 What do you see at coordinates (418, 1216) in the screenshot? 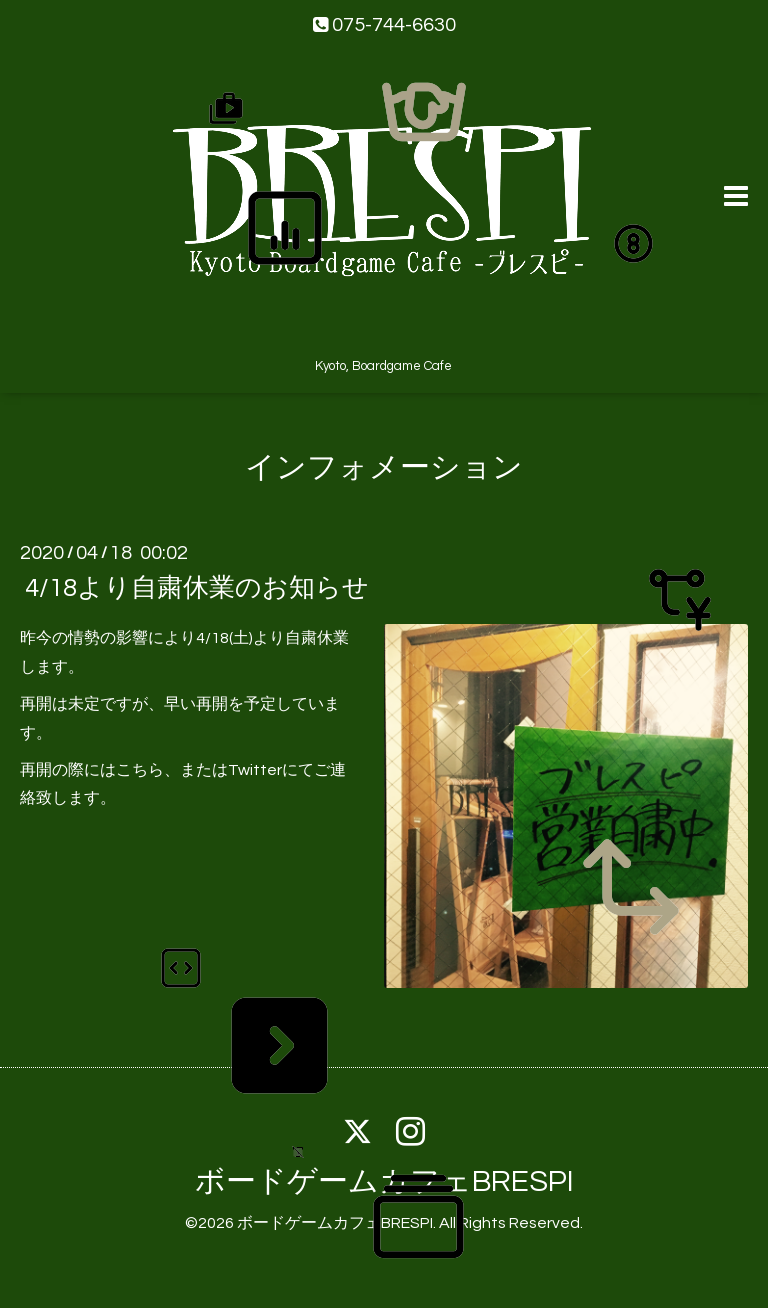
I see `view photo albums` at bounding box center [418, 1216].